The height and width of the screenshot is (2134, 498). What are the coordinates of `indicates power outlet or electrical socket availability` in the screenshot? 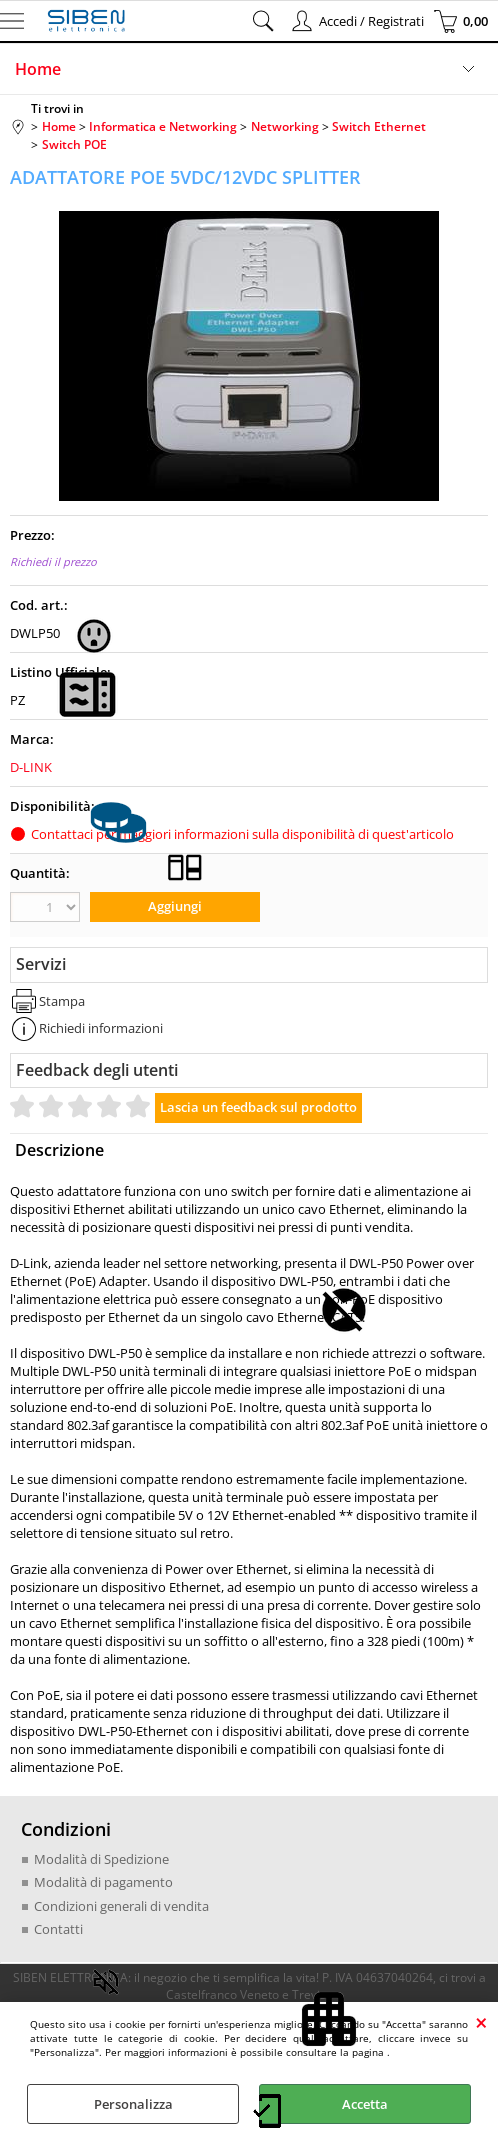 It's located at (94, 636).